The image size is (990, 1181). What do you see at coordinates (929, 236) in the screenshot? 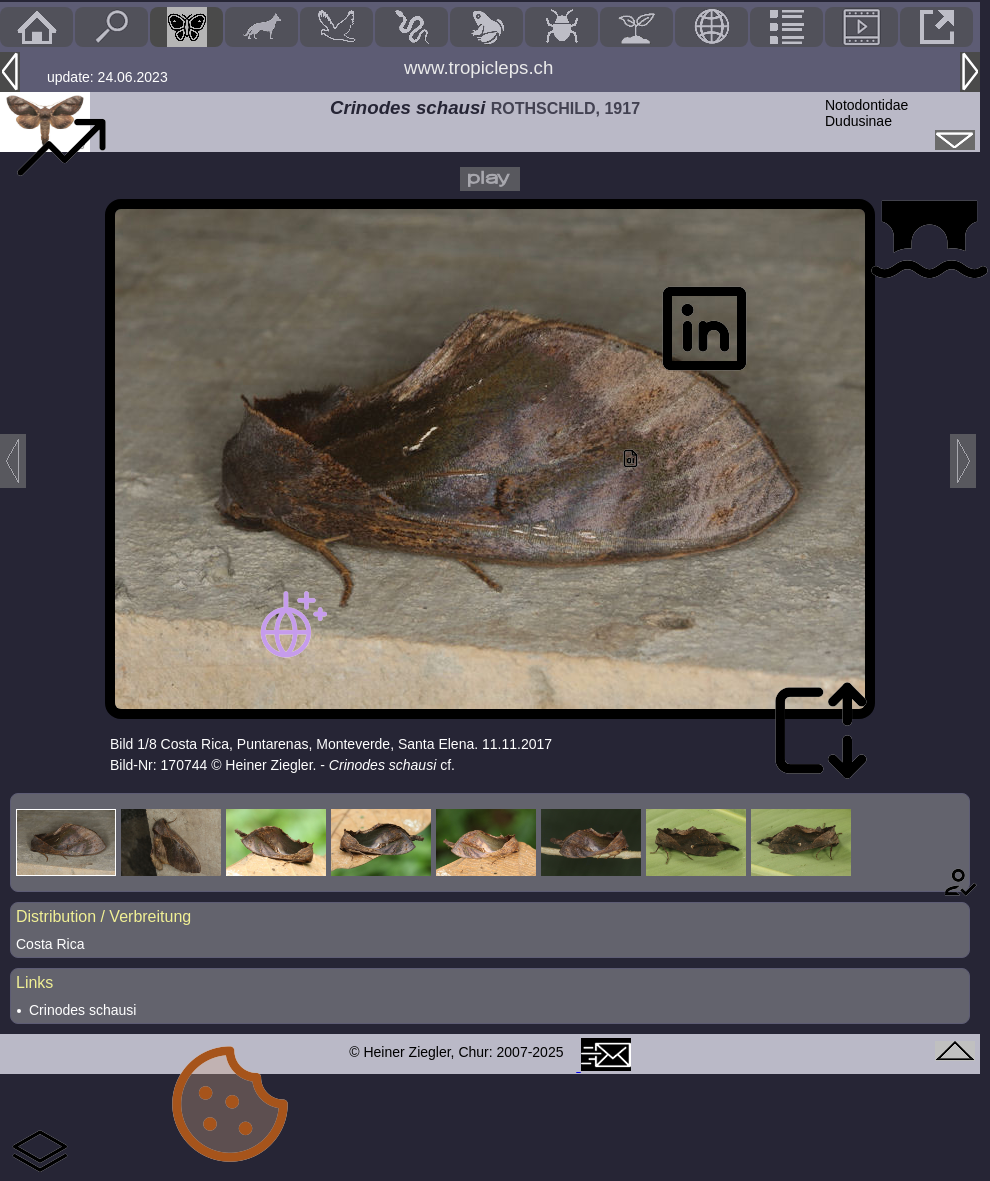
I see `indicates a bridge or water crossing location` at bounding box center [929, 236].